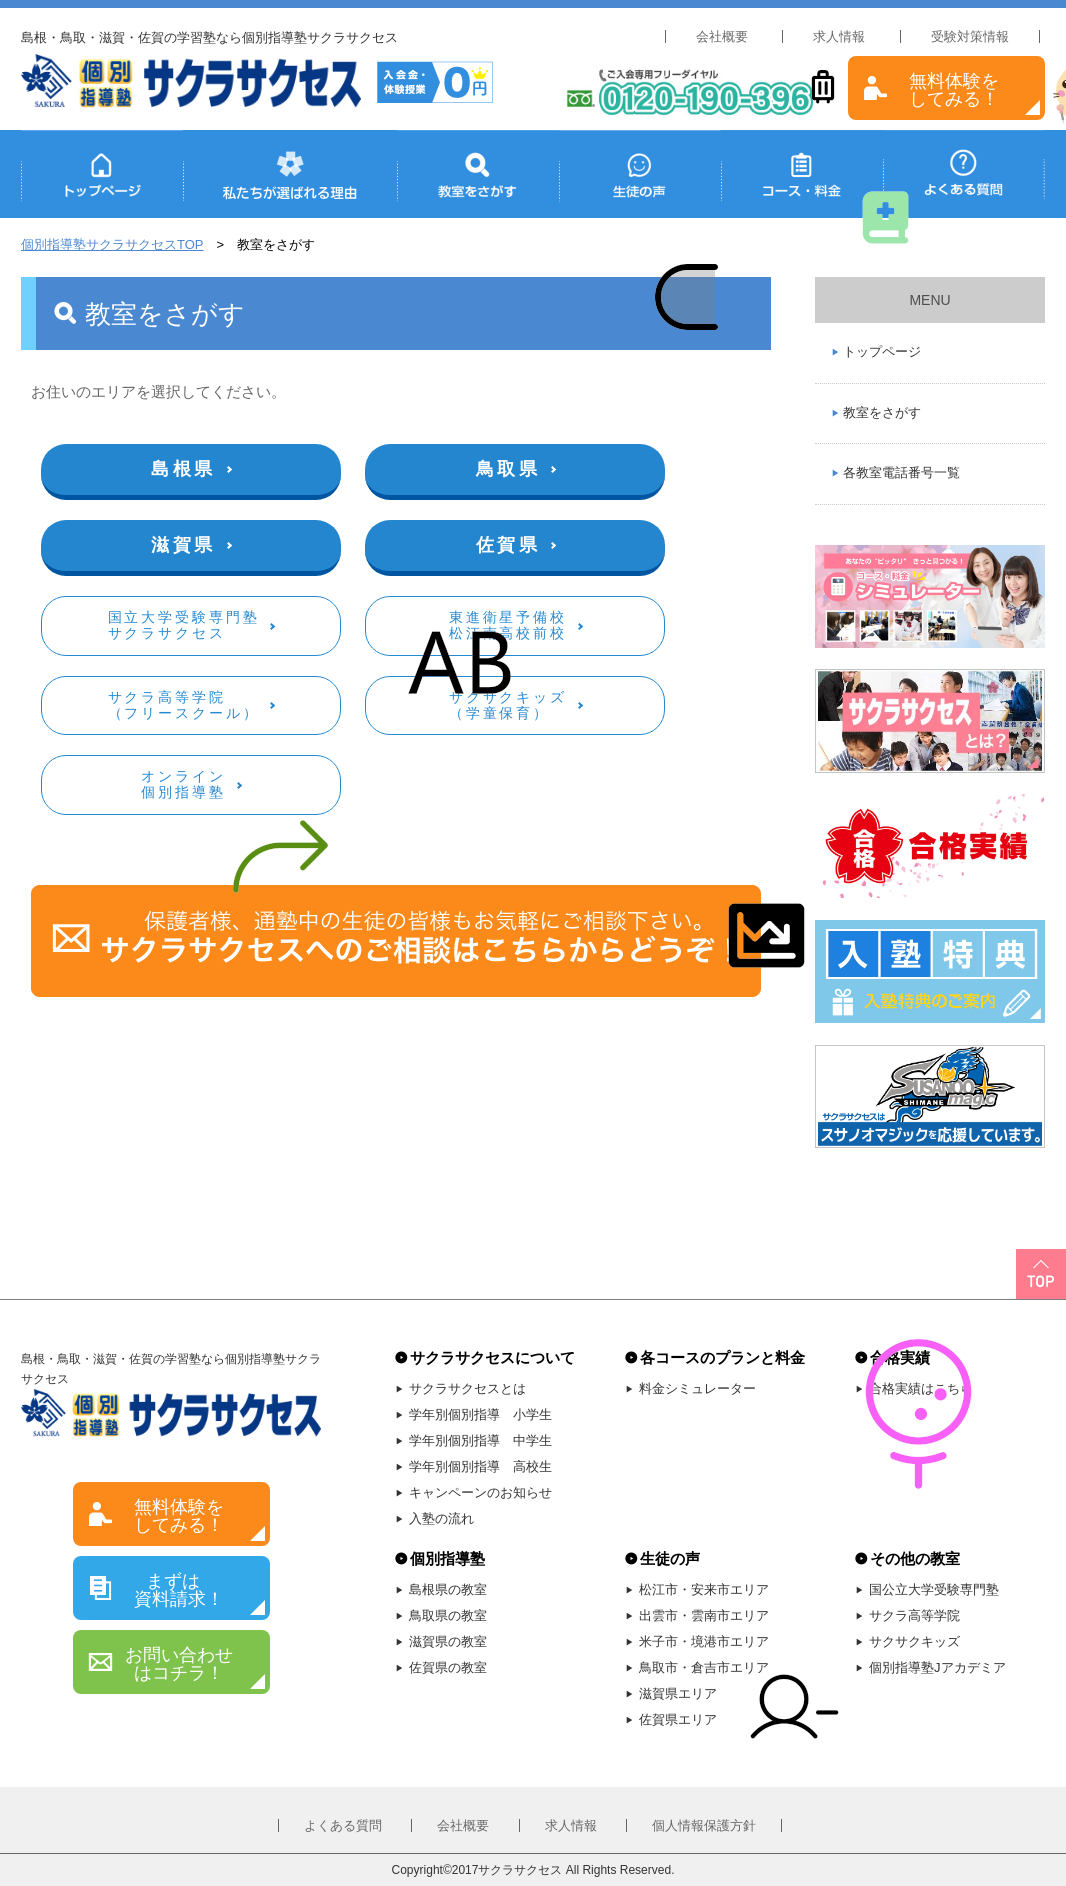 This screenshot has width=1066, height=1886. Describe the element at coordinates (791, 1709) in the screenshot. I see `remove a user or contact` at that location.